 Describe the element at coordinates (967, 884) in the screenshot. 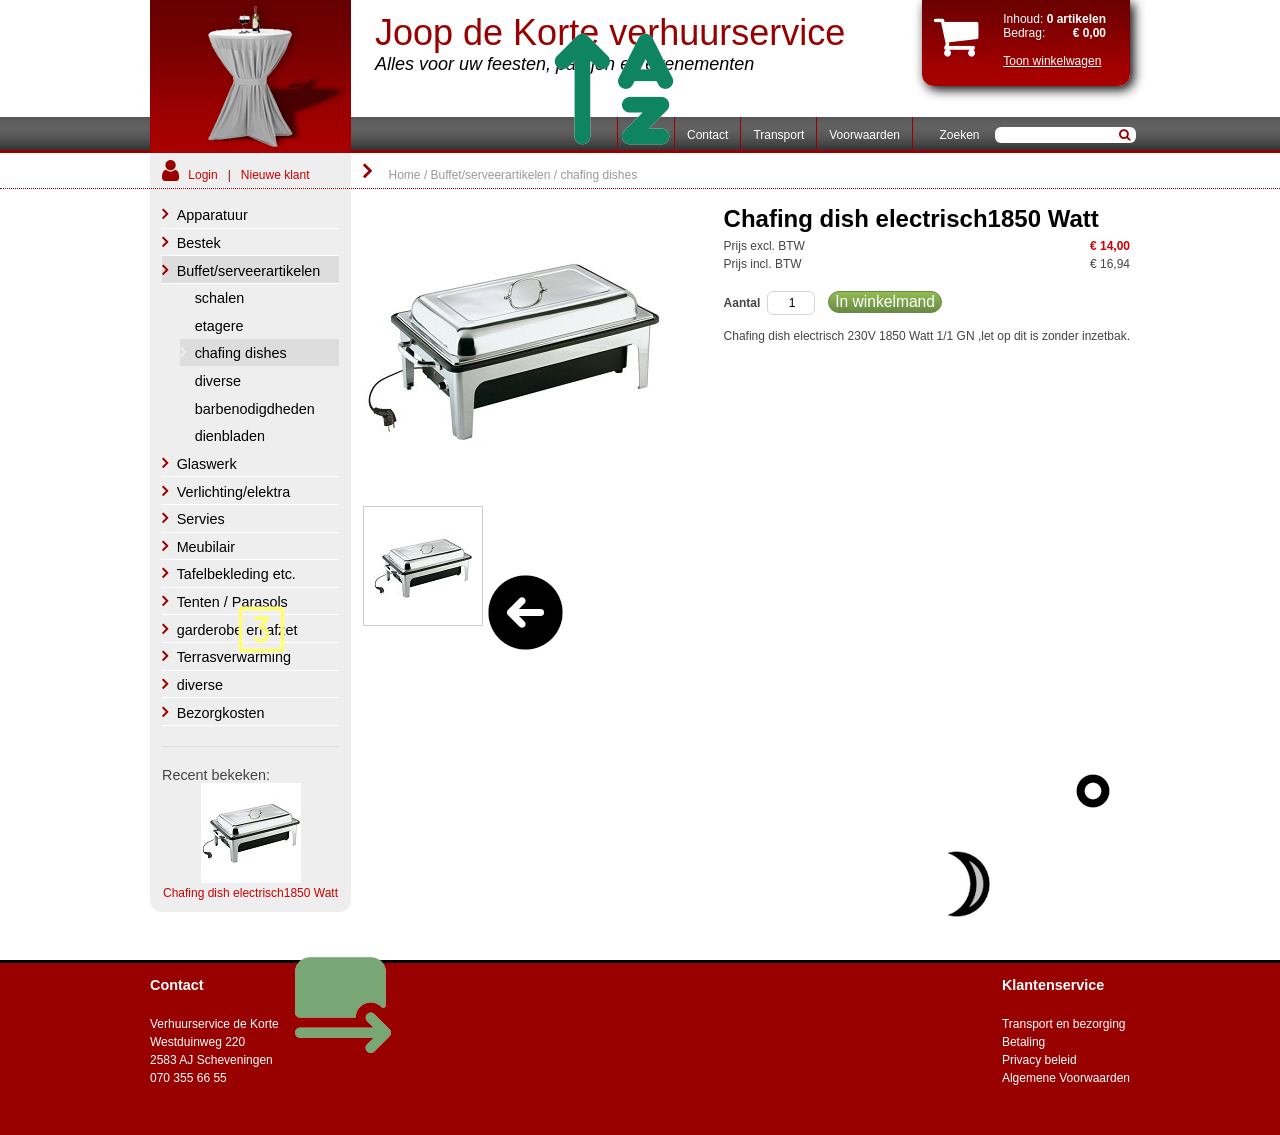

I see `toggle dark mode or night theme` at that location.